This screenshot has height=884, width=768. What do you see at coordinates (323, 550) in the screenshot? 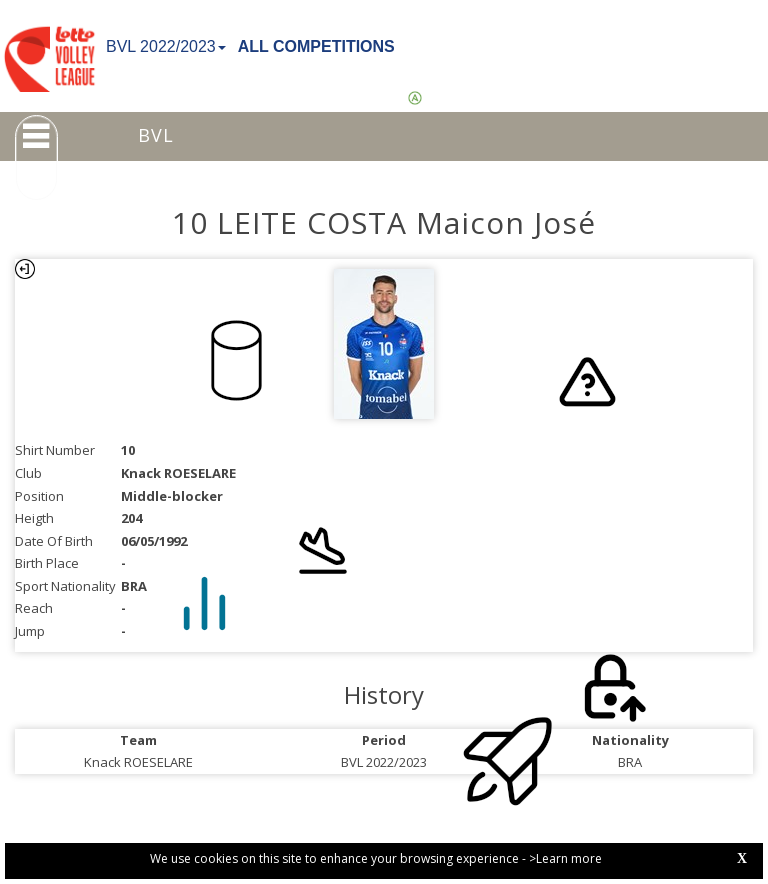
I see `indicates arriving flight status` at bounding box center [323, 550].